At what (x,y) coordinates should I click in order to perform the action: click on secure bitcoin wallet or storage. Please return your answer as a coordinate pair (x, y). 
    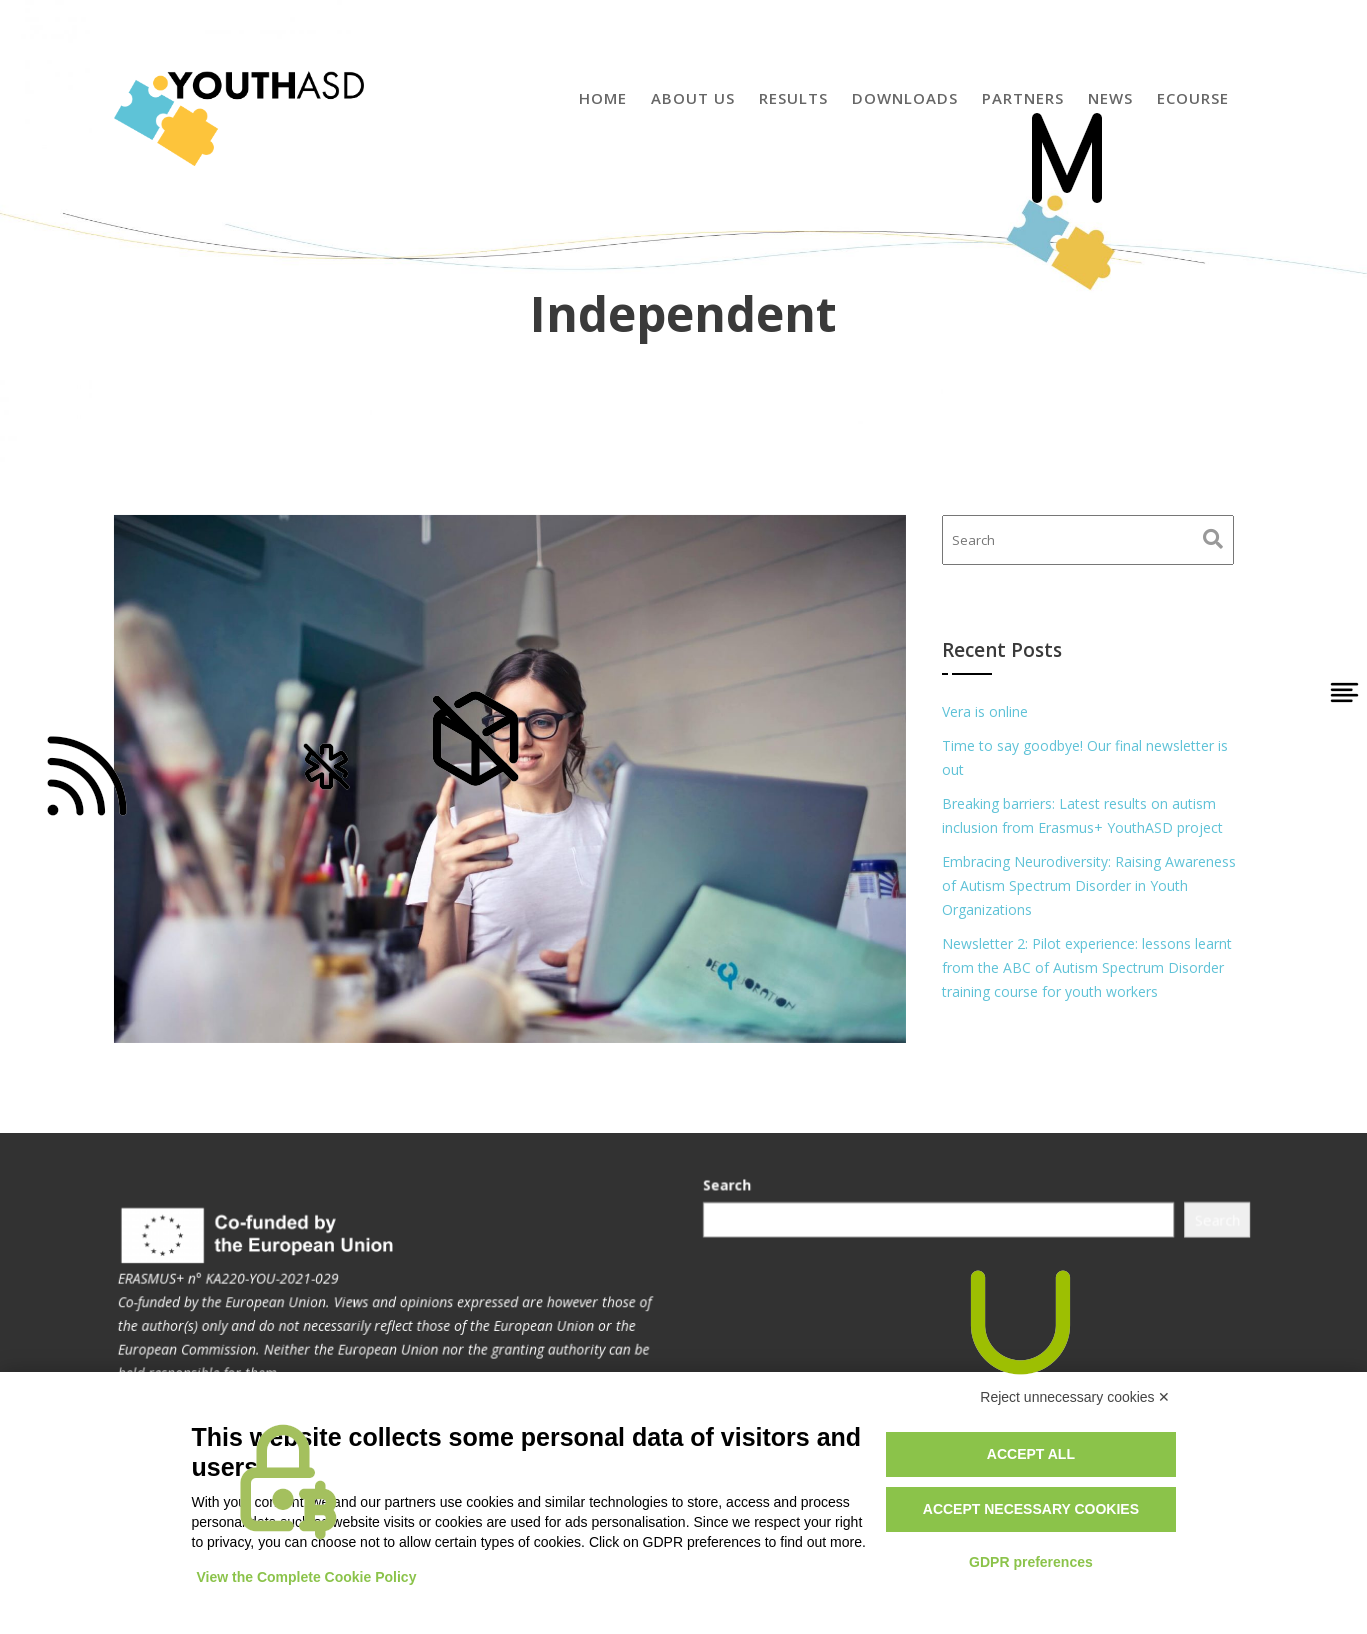
    Looking at the image, I should click on (283, 1478).